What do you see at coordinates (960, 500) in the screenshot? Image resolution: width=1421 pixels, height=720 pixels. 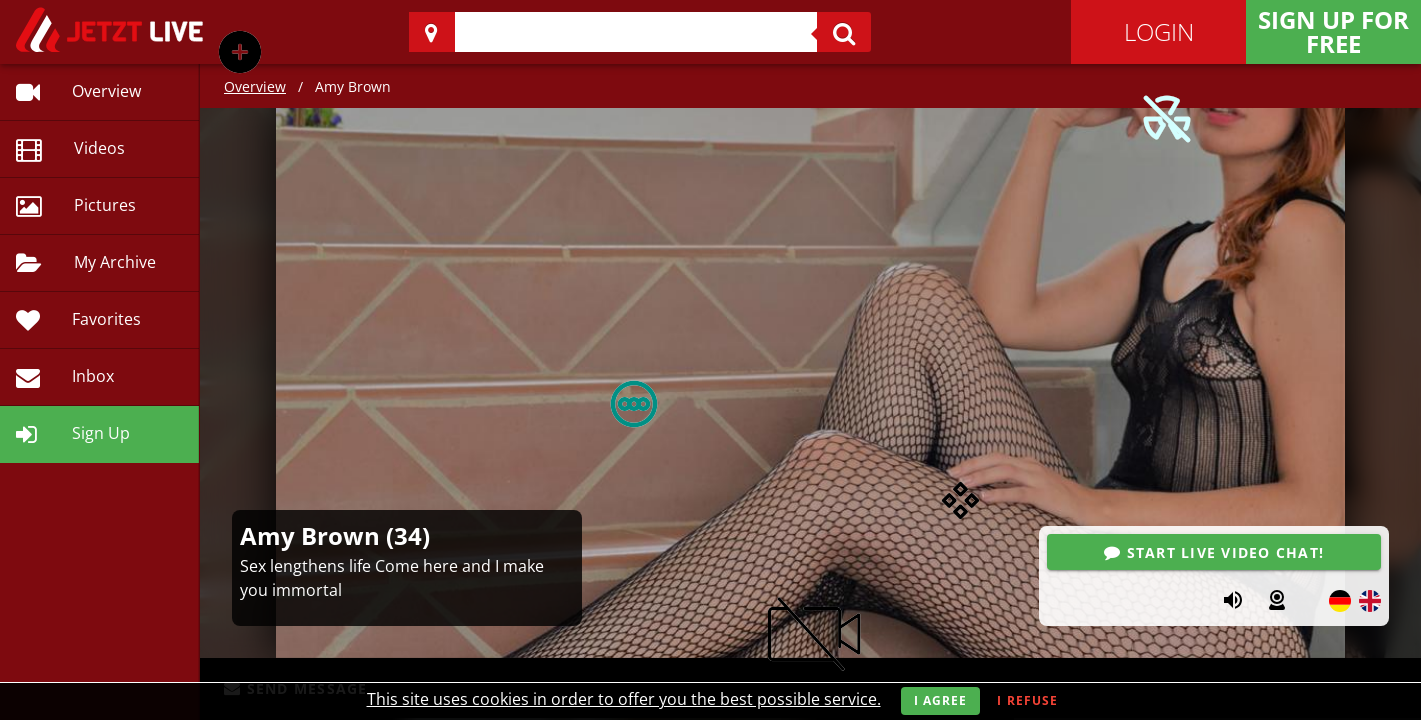 I see `view UI components library` at bounding box center [960, 500].